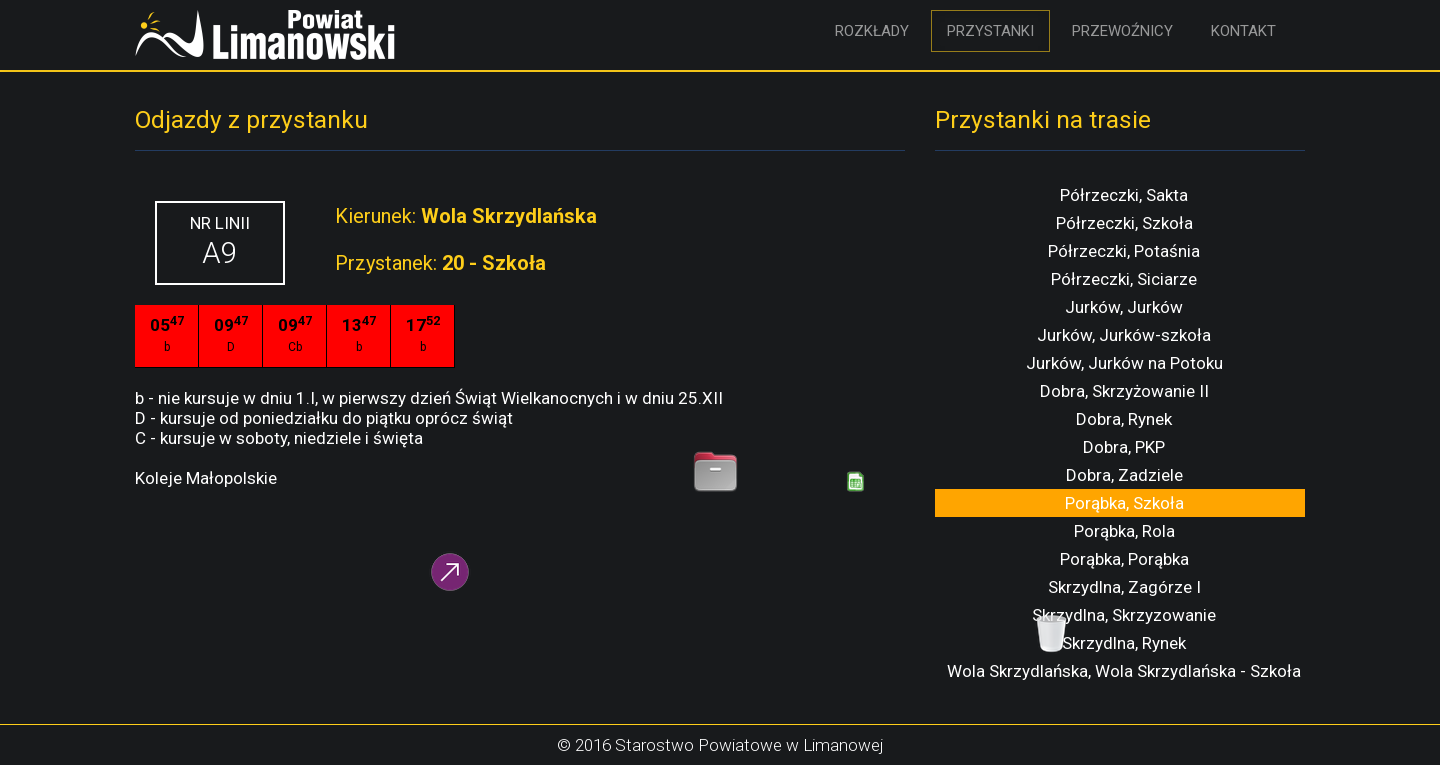 The image size is (1440, 765). I want to click on open the file manager application, so click(715, 471).